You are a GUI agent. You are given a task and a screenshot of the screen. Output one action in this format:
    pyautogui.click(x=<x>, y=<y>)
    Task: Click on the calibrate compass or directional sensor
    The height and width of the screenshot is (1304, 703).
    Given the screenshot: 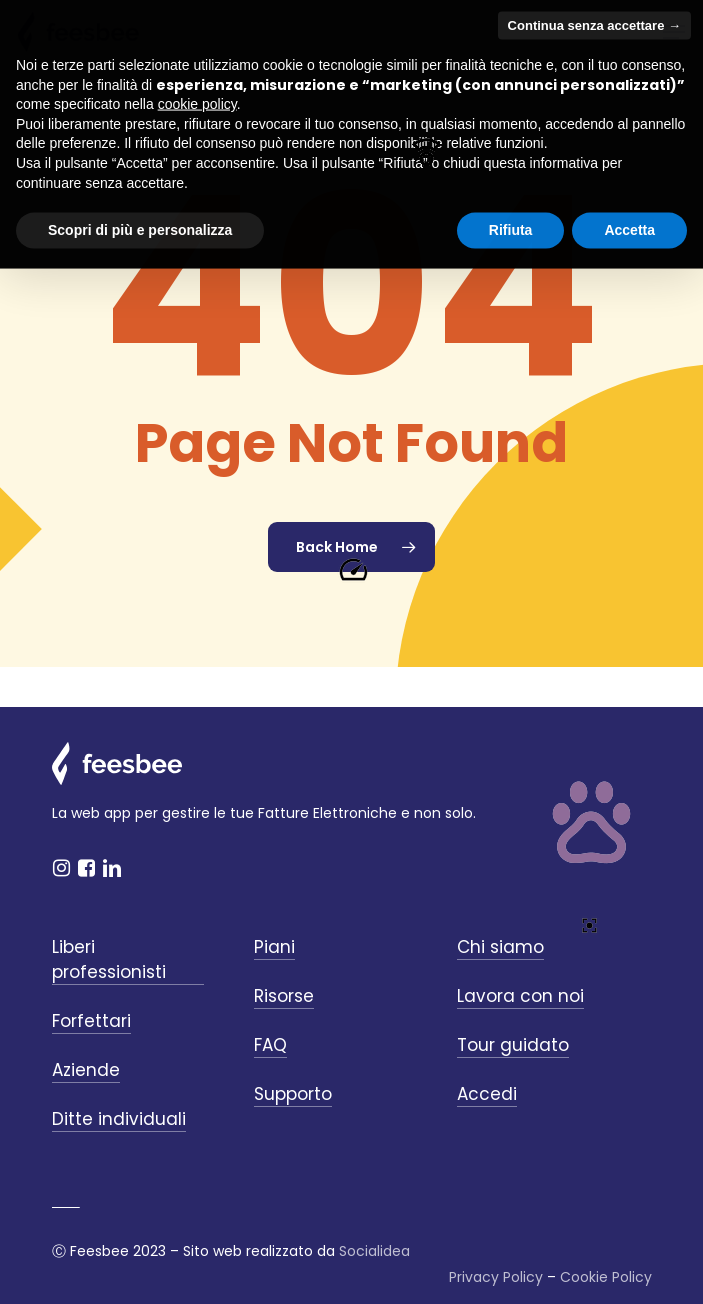 What is the action you would take?
    pyautogui.click(x=426, y=151)
    